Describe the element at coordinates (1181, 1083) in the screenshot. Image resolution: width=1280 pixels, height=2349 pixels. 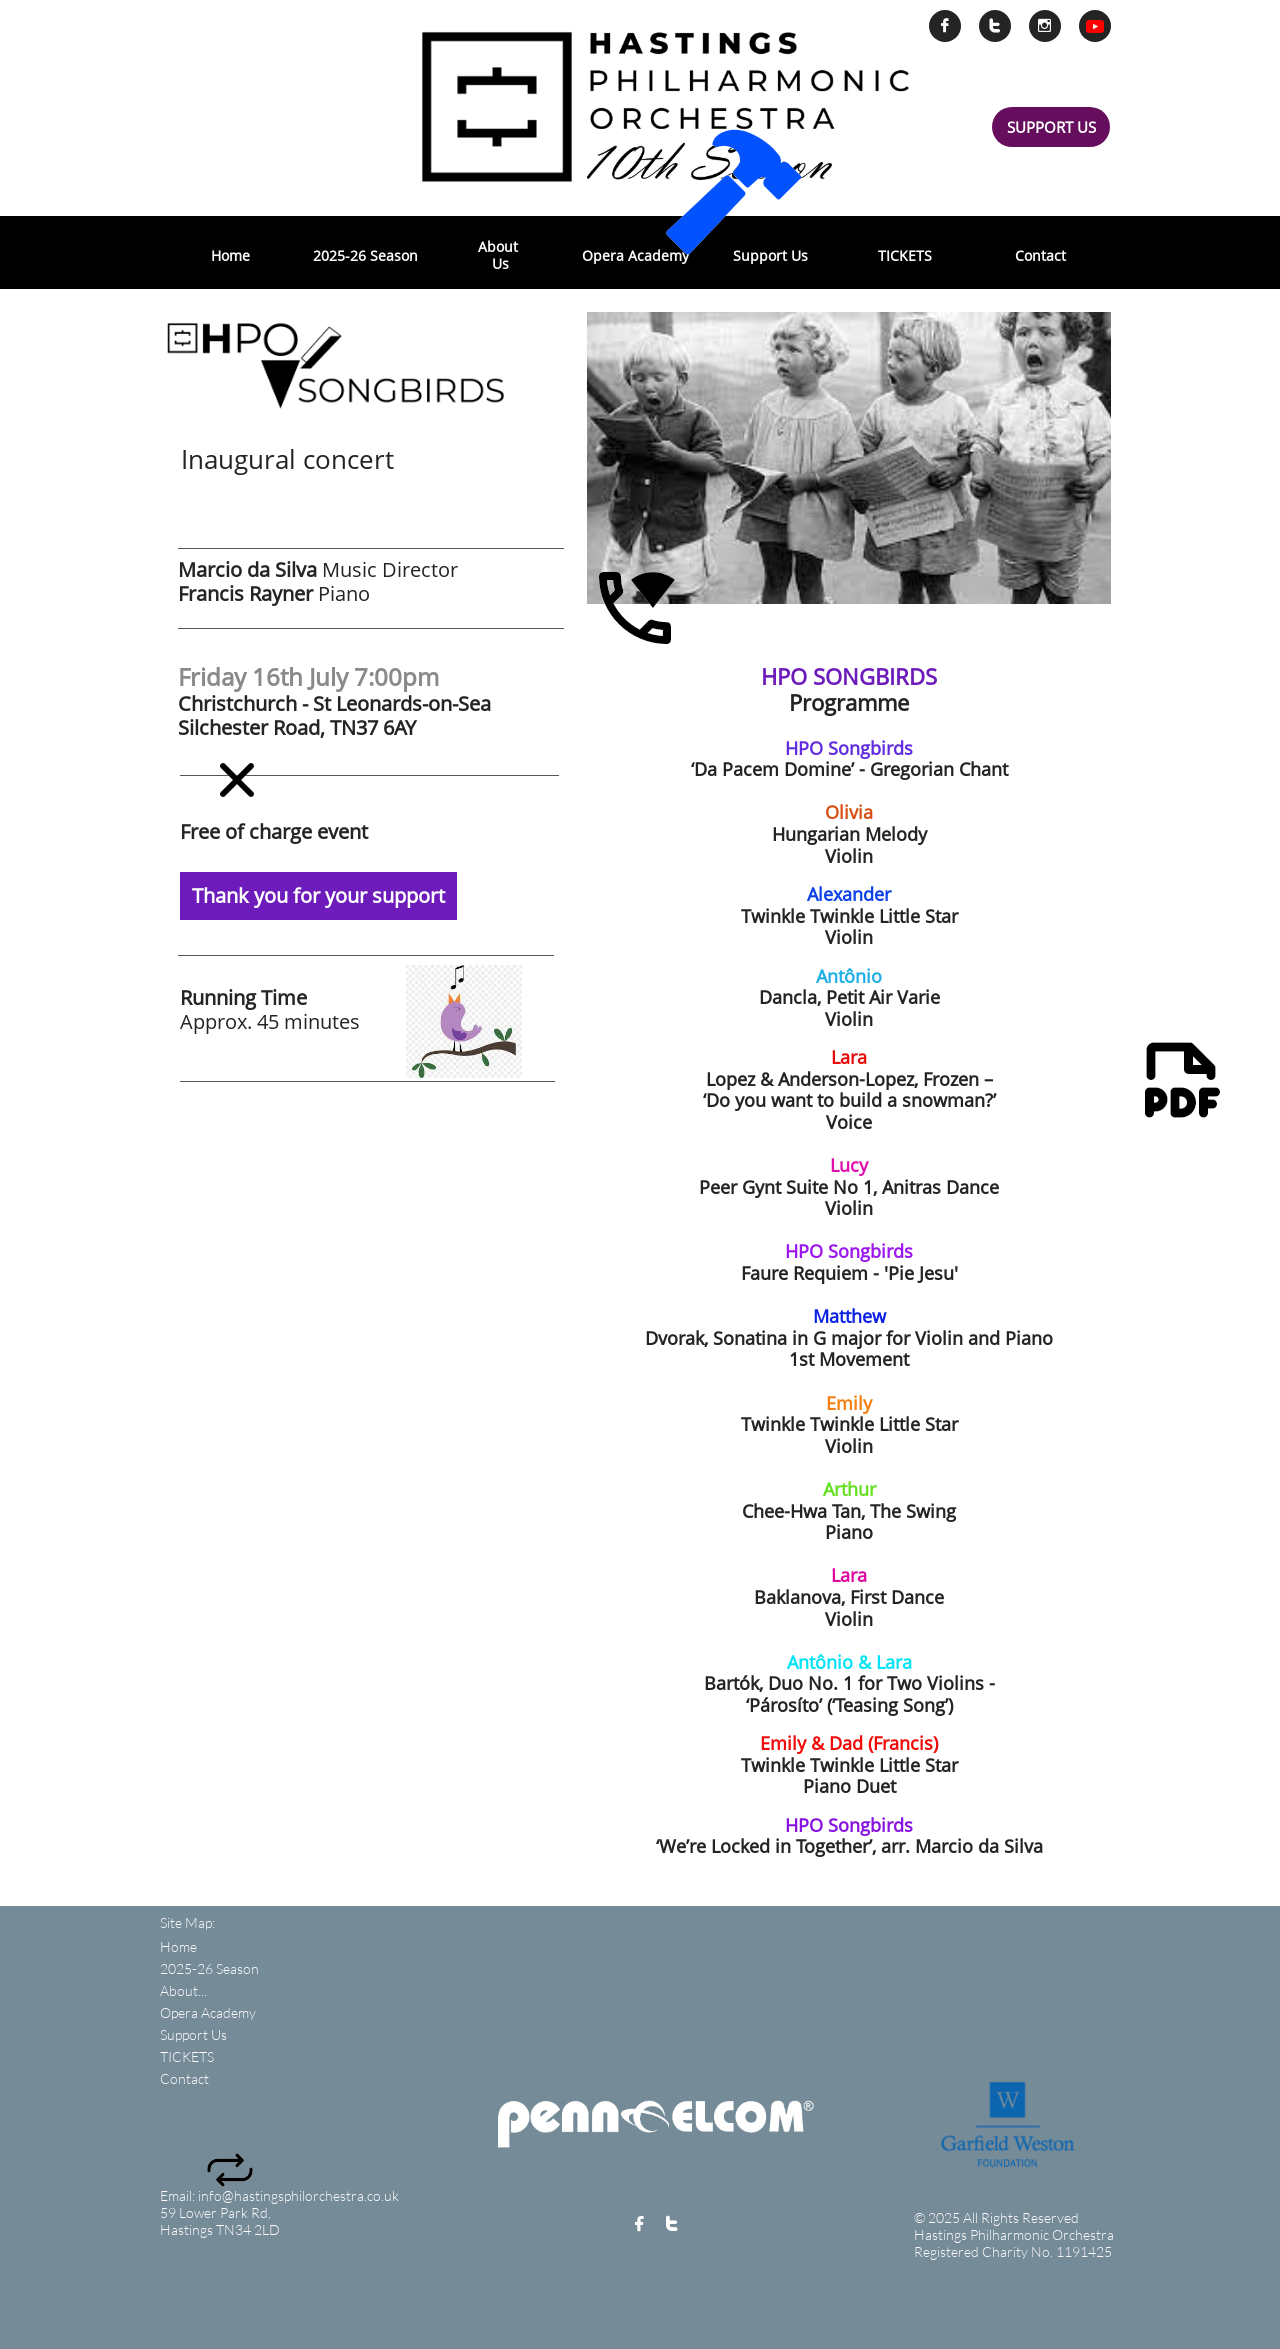
I see `view or open a PDF document` at that location.